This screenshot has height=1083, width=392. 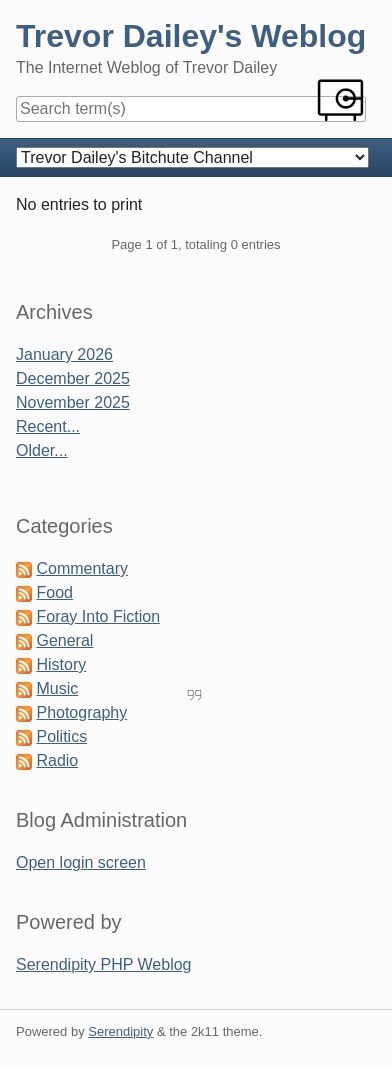 What do you see at coordinates (340, 98) in the screenshot?
I see `access secure storage or vault` at bounding box center [340, 98].